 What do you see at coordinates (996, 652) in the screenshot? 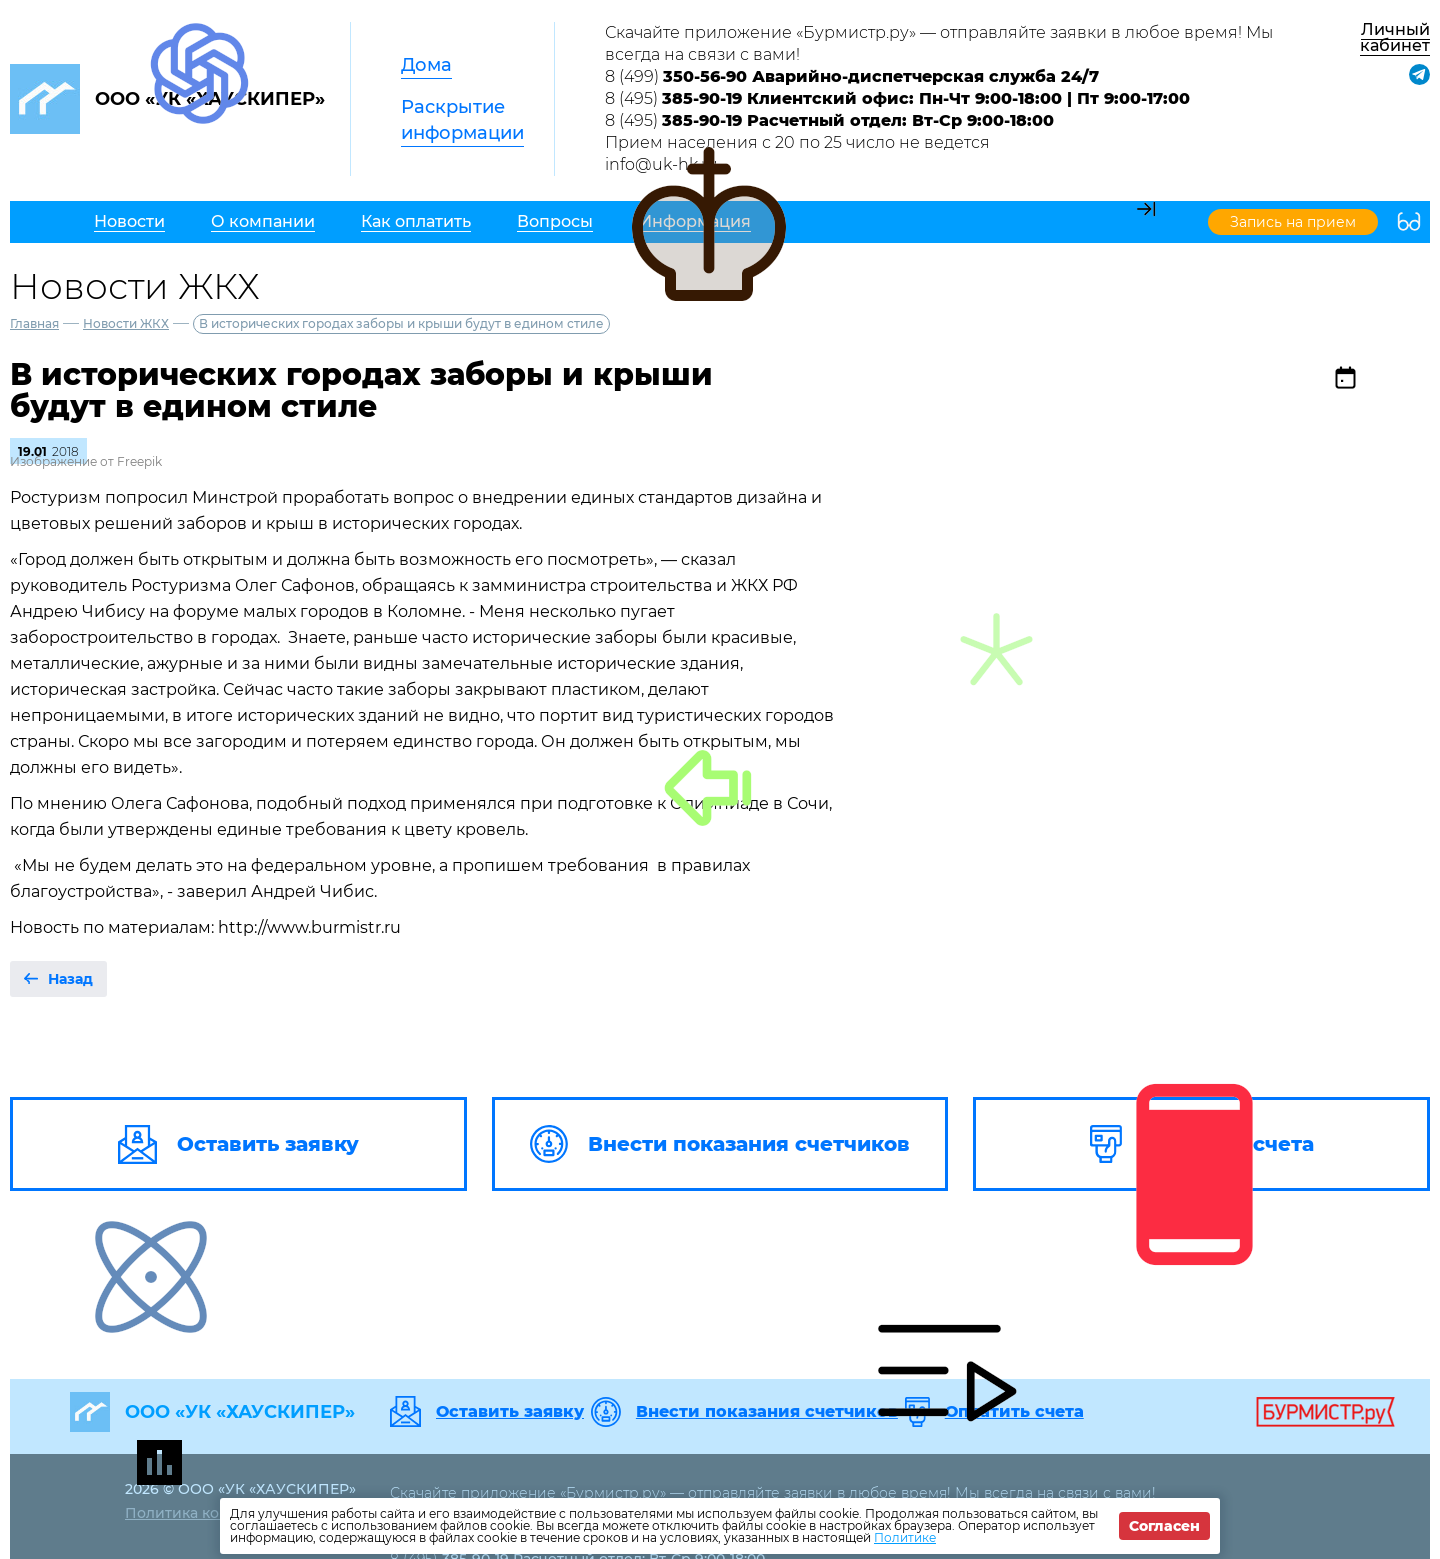
I see `indicates a required field in a form` at bounding box center [996, 652].